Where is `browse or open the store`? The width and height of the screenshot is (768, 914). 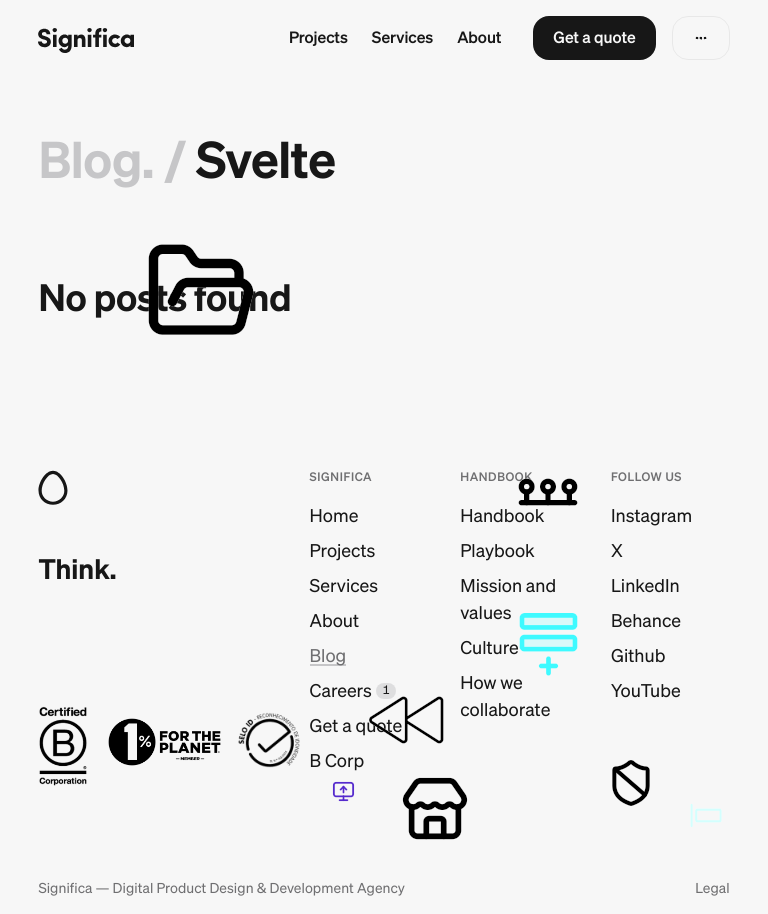 browse or open the store is located at coordinates (435, 810).